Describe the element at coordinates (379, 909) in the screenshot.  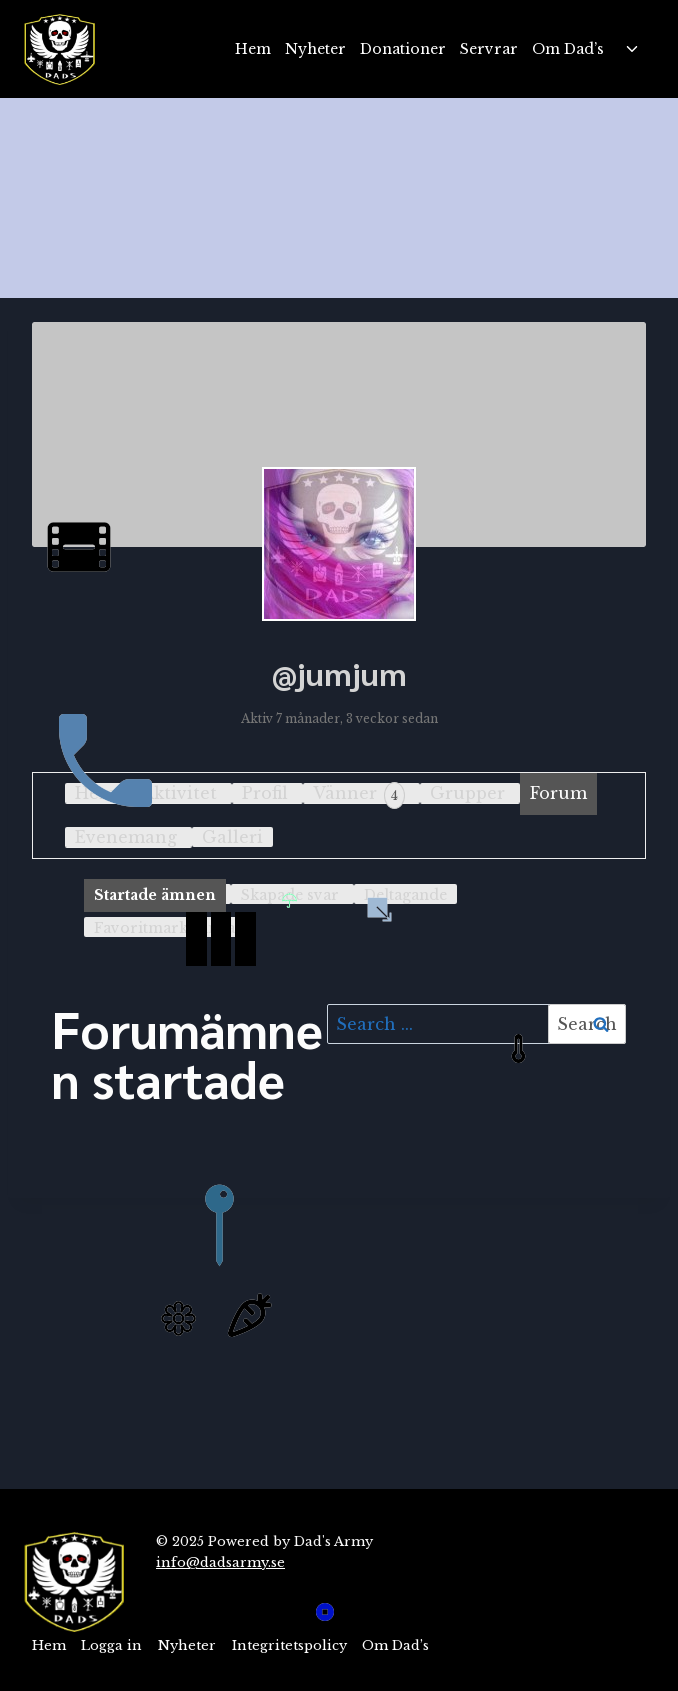
I see `expand content to full screen` at that location.